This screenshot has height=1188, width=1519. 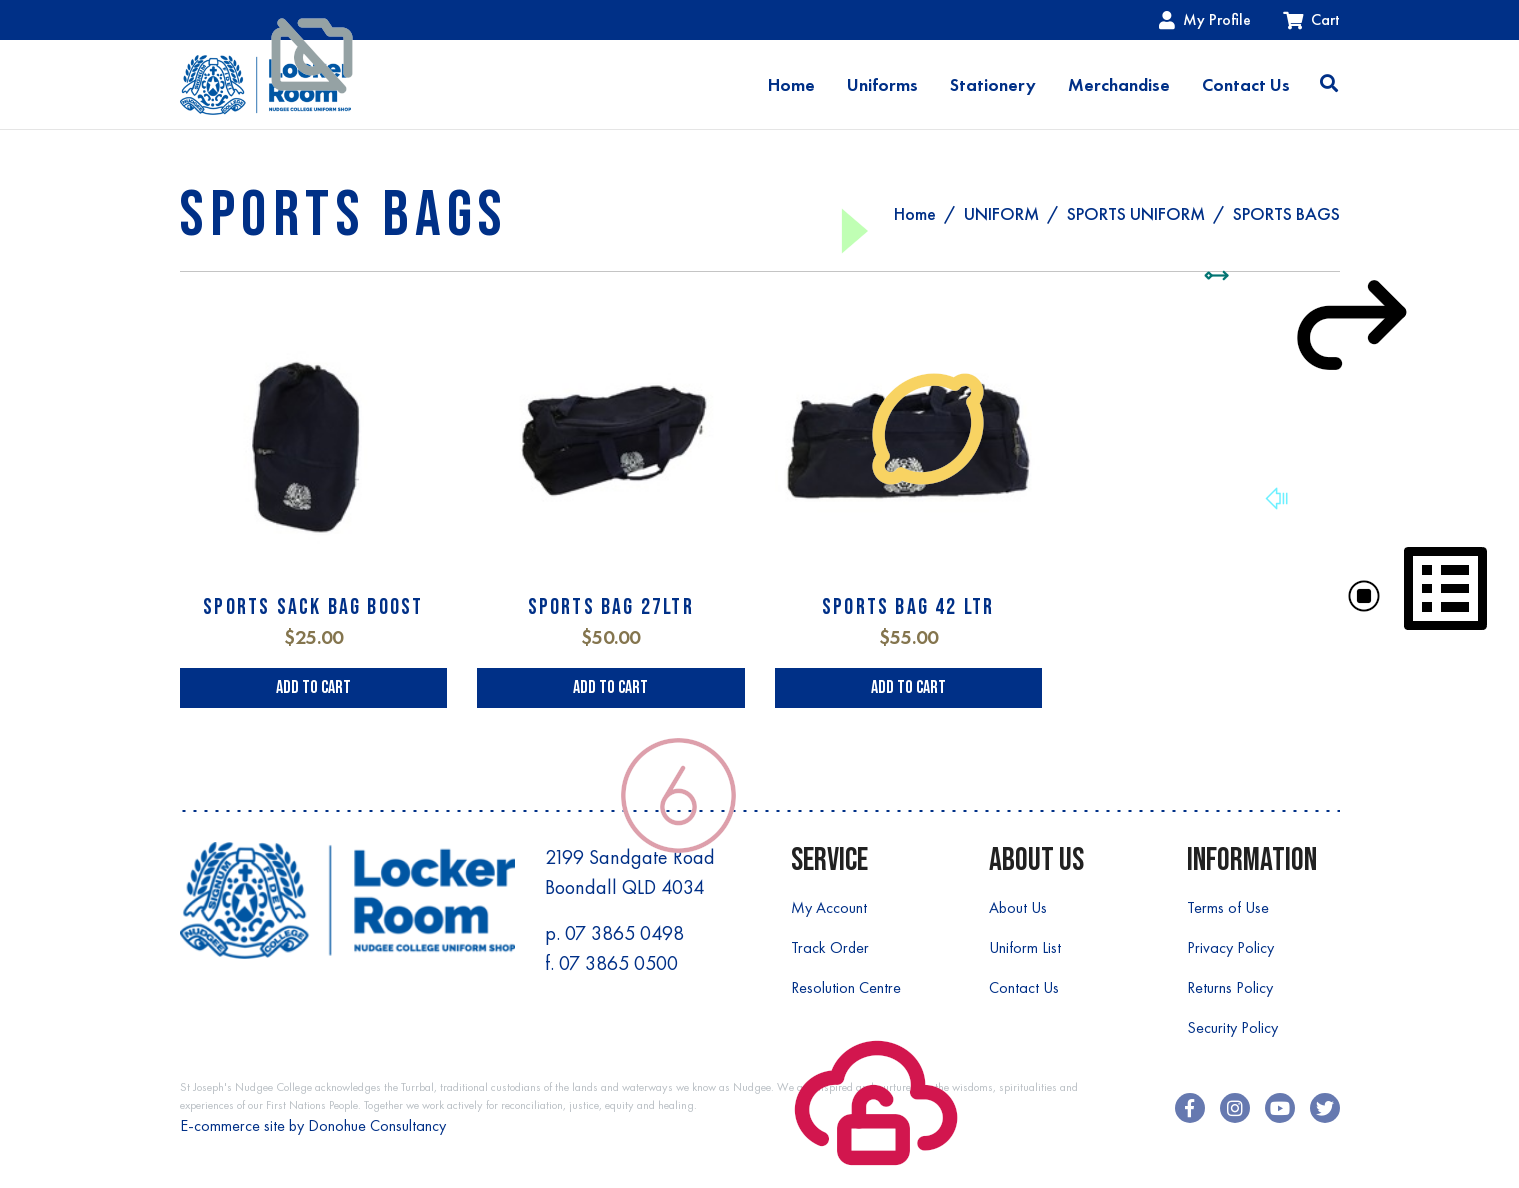 What do you see at coordinates (312, 56) in the screenshot?
I see `camera access is disabled` at bounding box center [312, 56].